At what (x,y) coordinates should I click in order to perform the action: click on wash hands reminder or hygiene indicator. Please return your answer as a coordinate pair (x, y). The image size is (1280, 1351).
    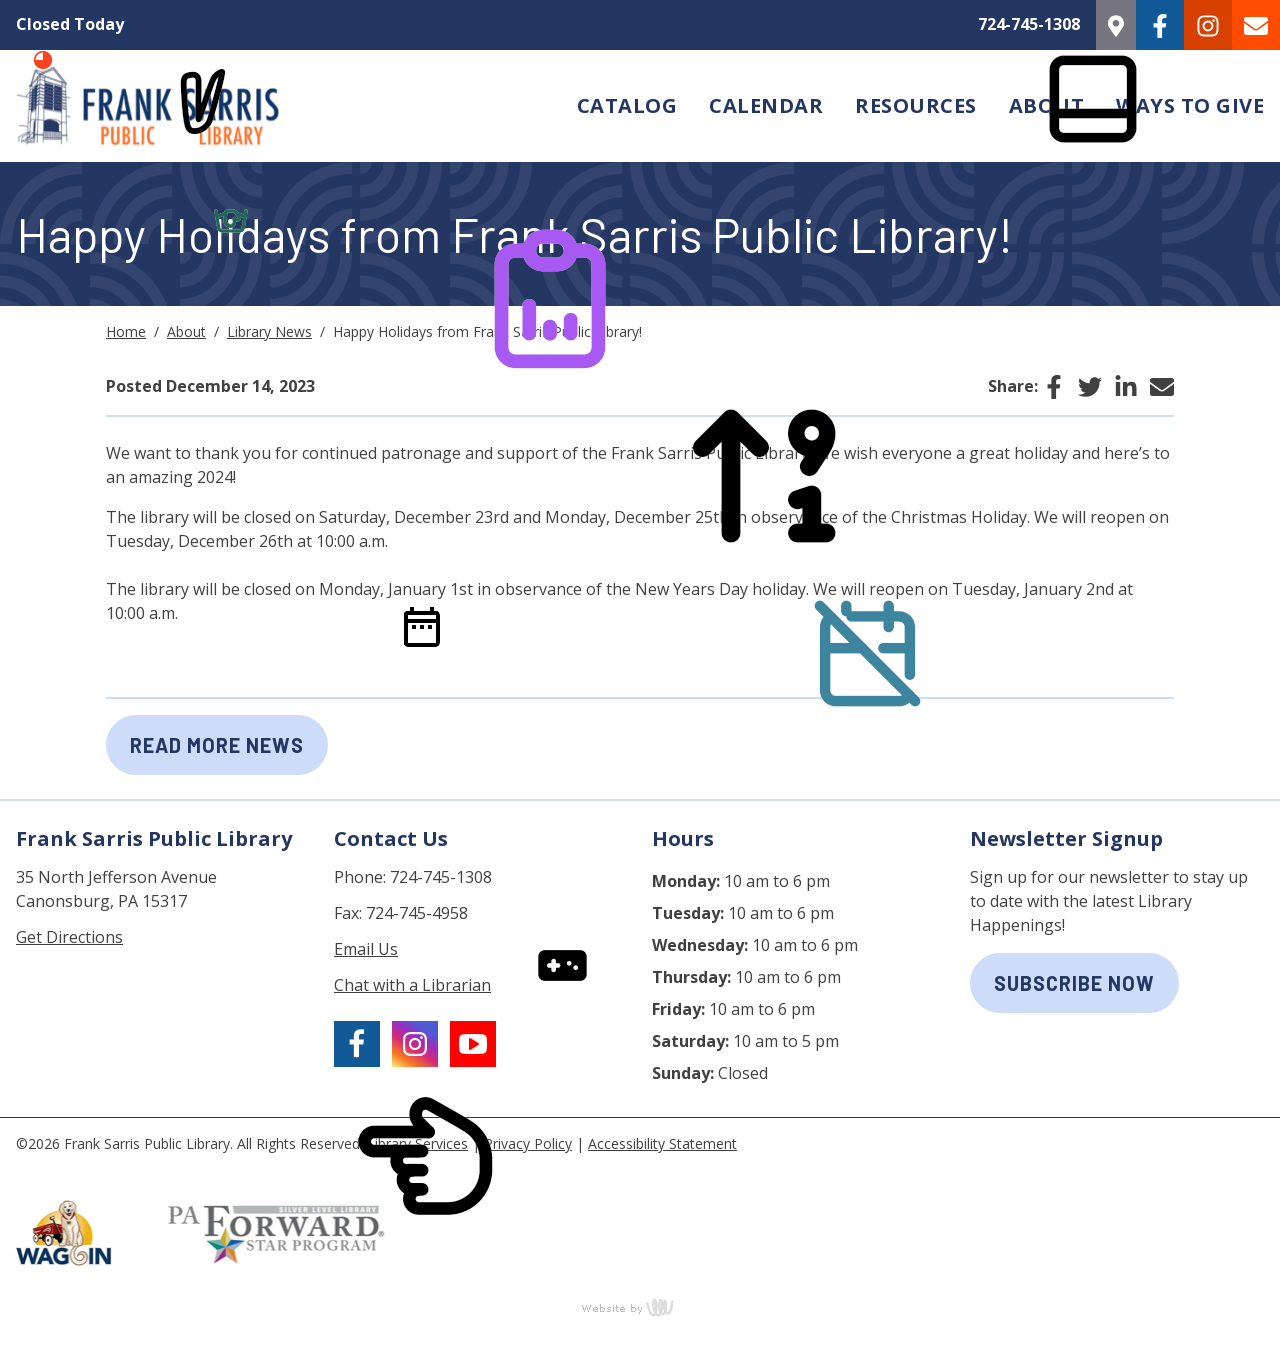
    Looking at the image, I should click on (231, 221).